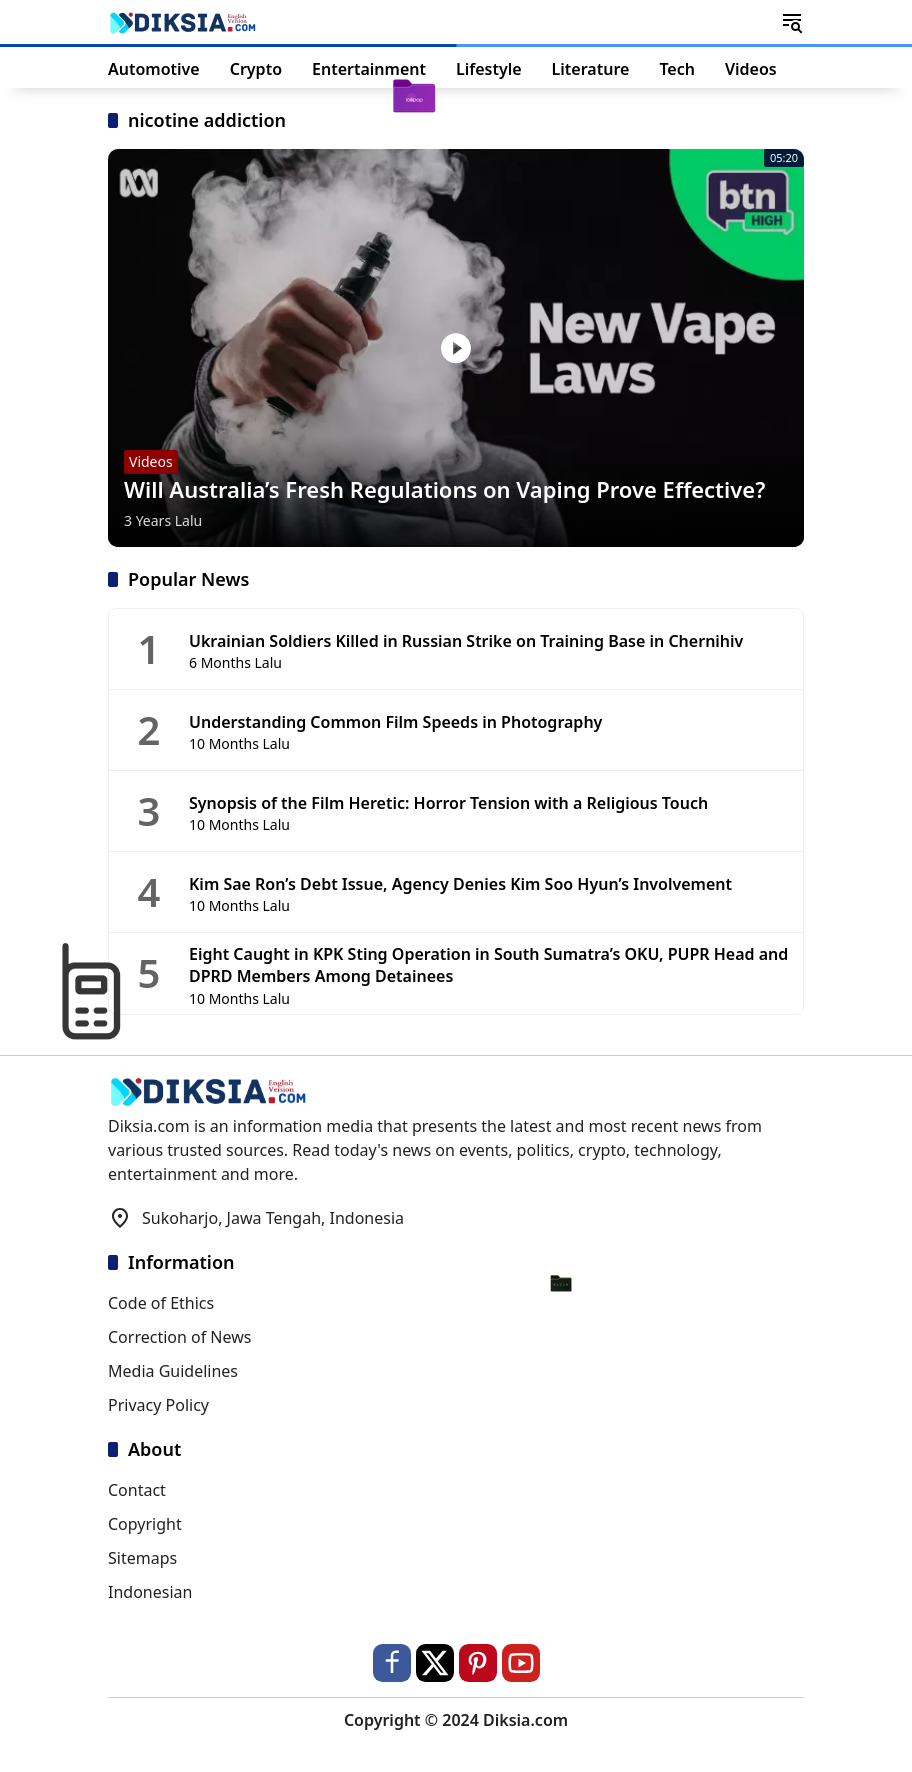 This screenshot has height=1772, width=912. Describe the element at coordinates (414, 97) in the screenshot. I see `open android lollipop system folder` at that location.